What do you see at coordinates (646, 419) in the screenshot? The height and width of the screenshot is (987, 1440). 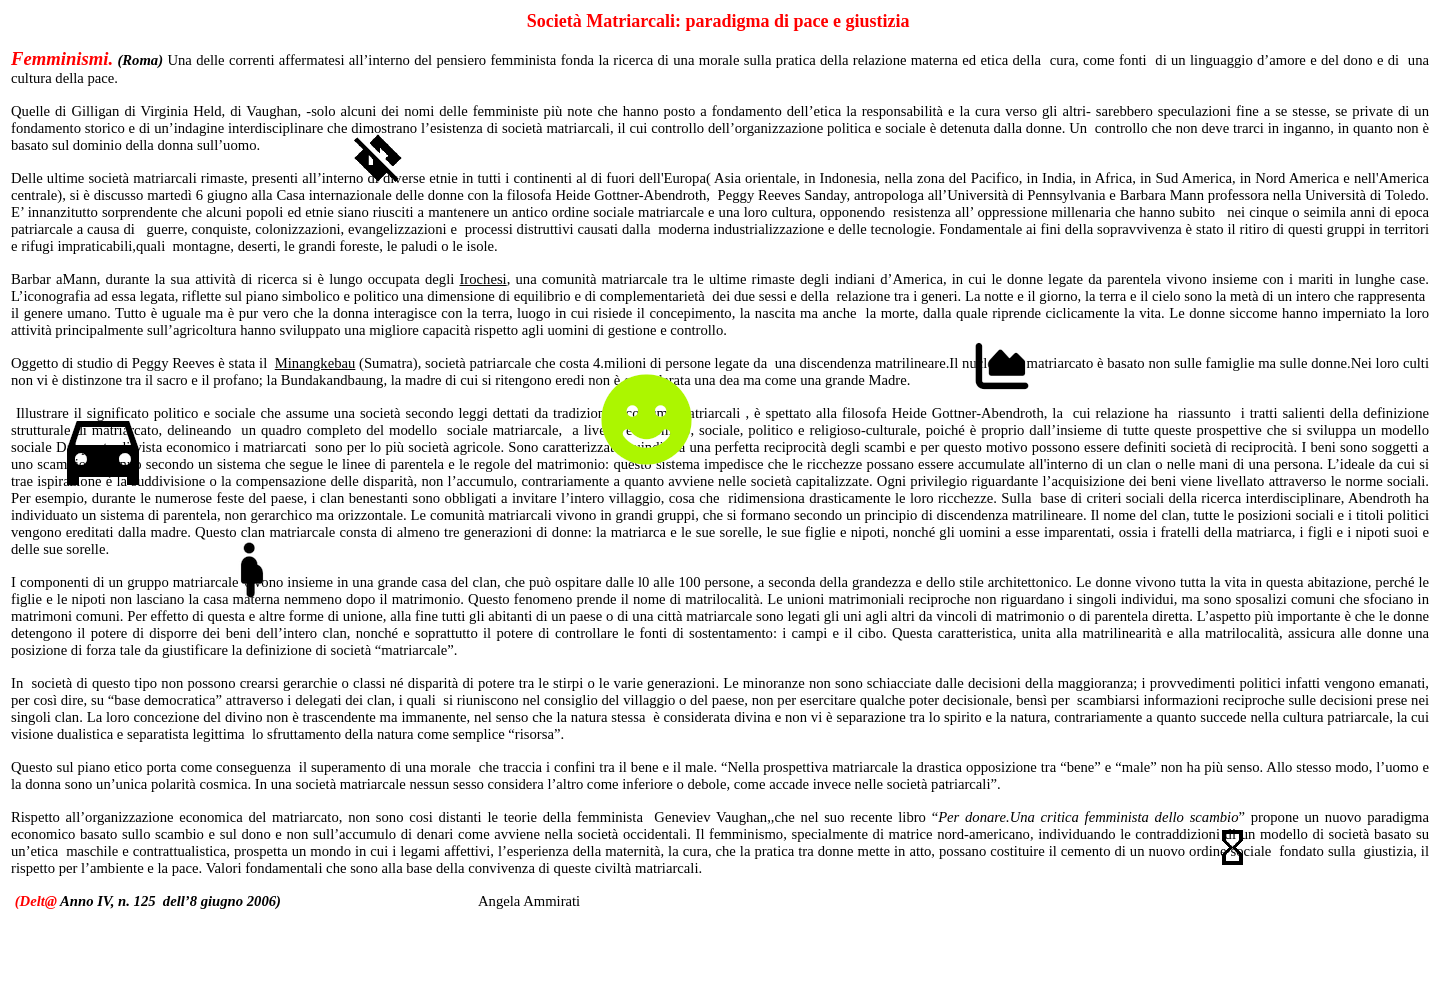 I see `add an emoji or reaction` at bounding box center [646, 419].